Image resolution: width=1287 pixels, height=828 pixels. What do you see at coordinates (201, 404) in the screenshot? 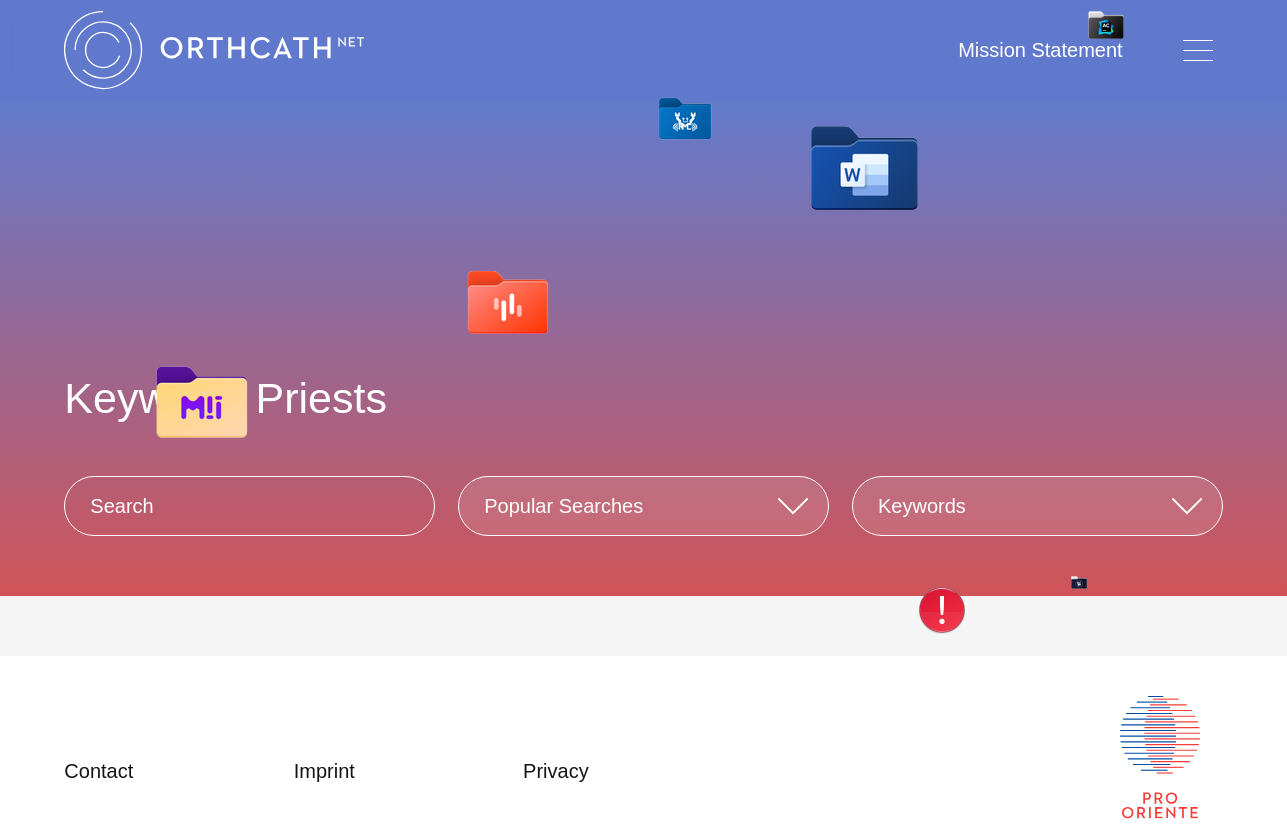
I see `open wondershare filmii video projects folder` at bounding box center [201, 404].